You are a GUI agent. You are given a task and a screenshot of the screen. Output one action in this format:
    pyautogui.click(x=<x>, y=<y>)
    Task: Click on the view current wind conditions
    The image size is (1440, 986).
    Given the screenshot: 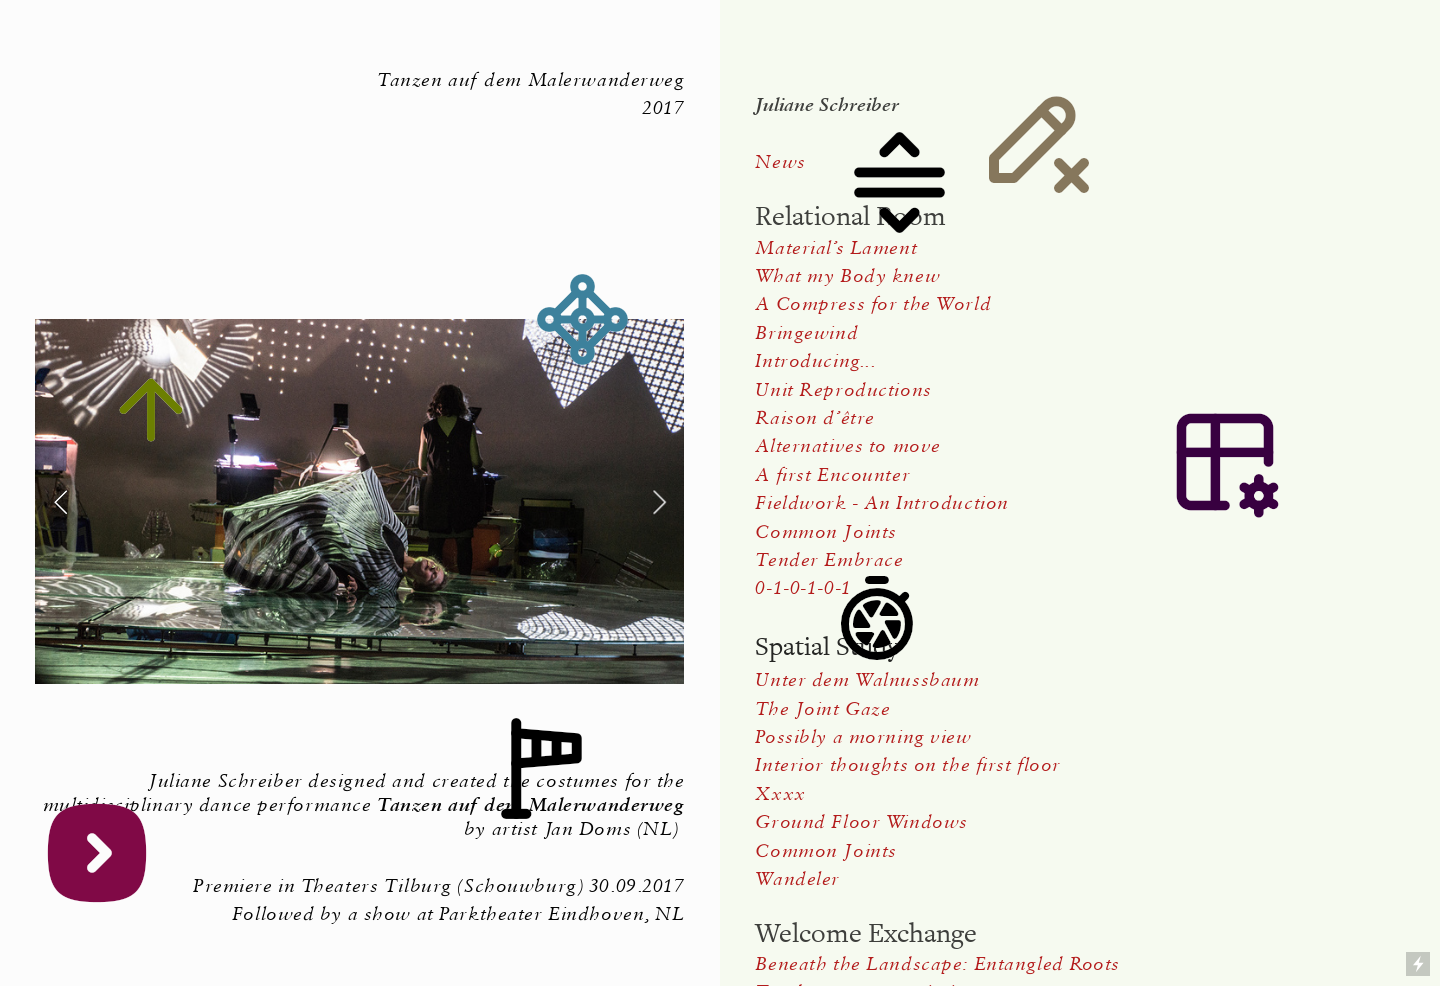 What is the action you would take?
    pyautogui.click(x=546, y=768)
    